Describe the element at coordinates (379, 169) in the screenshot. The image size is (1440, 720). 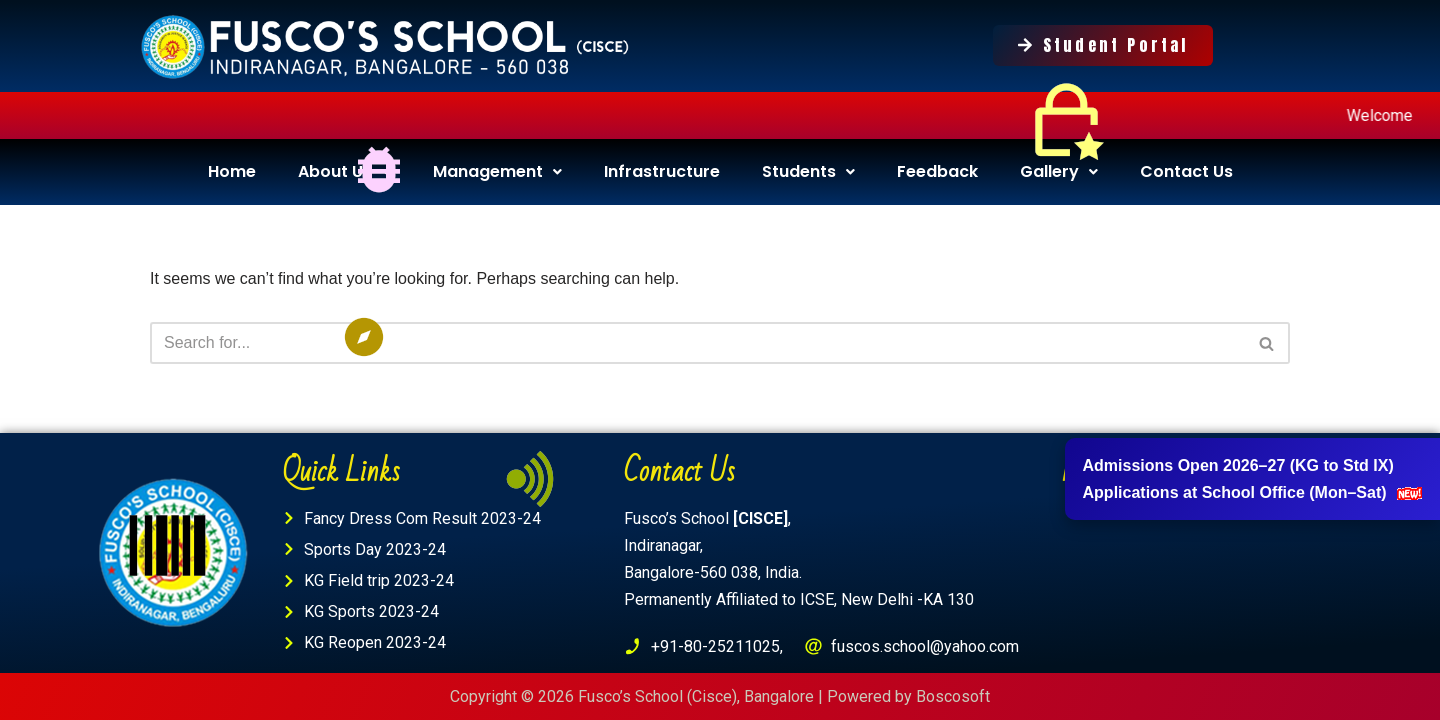
I see `report a bug or software issue` at that location.